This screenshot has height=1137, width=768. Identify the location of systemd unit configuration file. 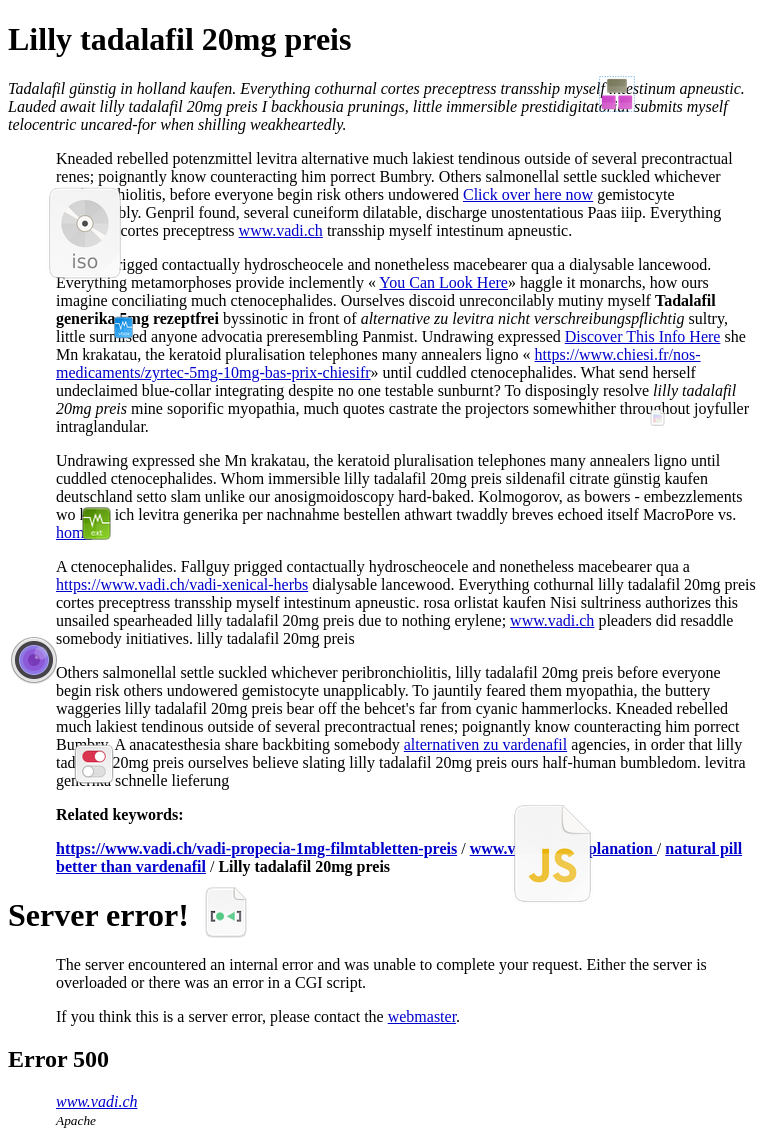
(226, 912).